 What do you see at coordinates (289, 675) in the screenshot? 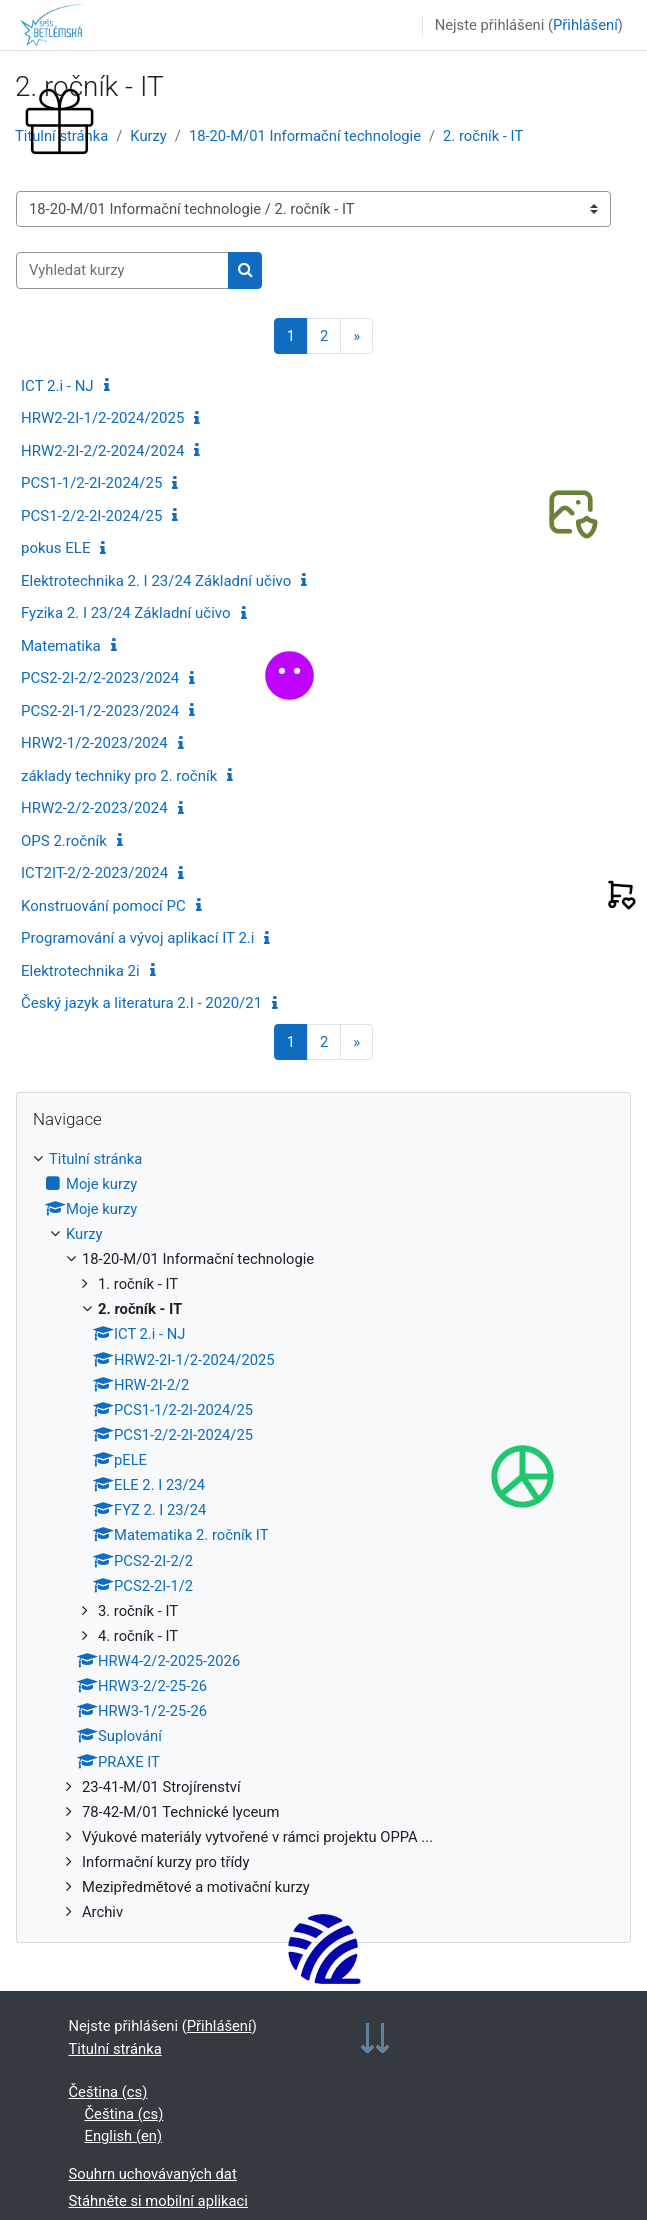
I see `indicates neutral or no feedback given` at bounding box center [289, 675].